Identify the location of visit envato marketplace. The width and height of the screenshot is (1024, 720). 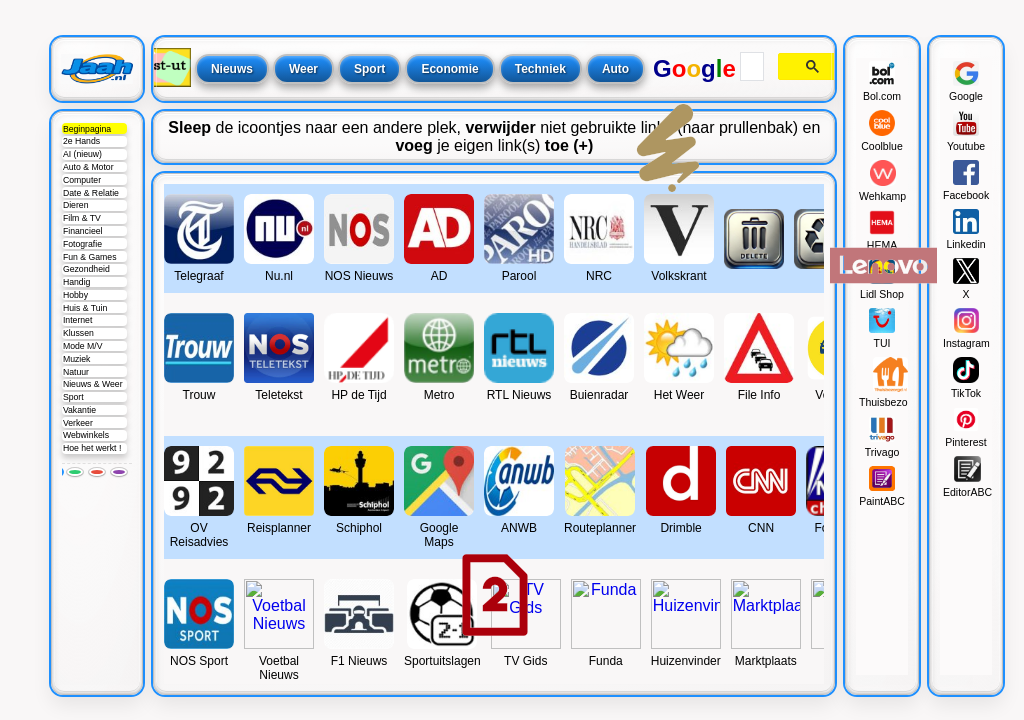
(668, 148).